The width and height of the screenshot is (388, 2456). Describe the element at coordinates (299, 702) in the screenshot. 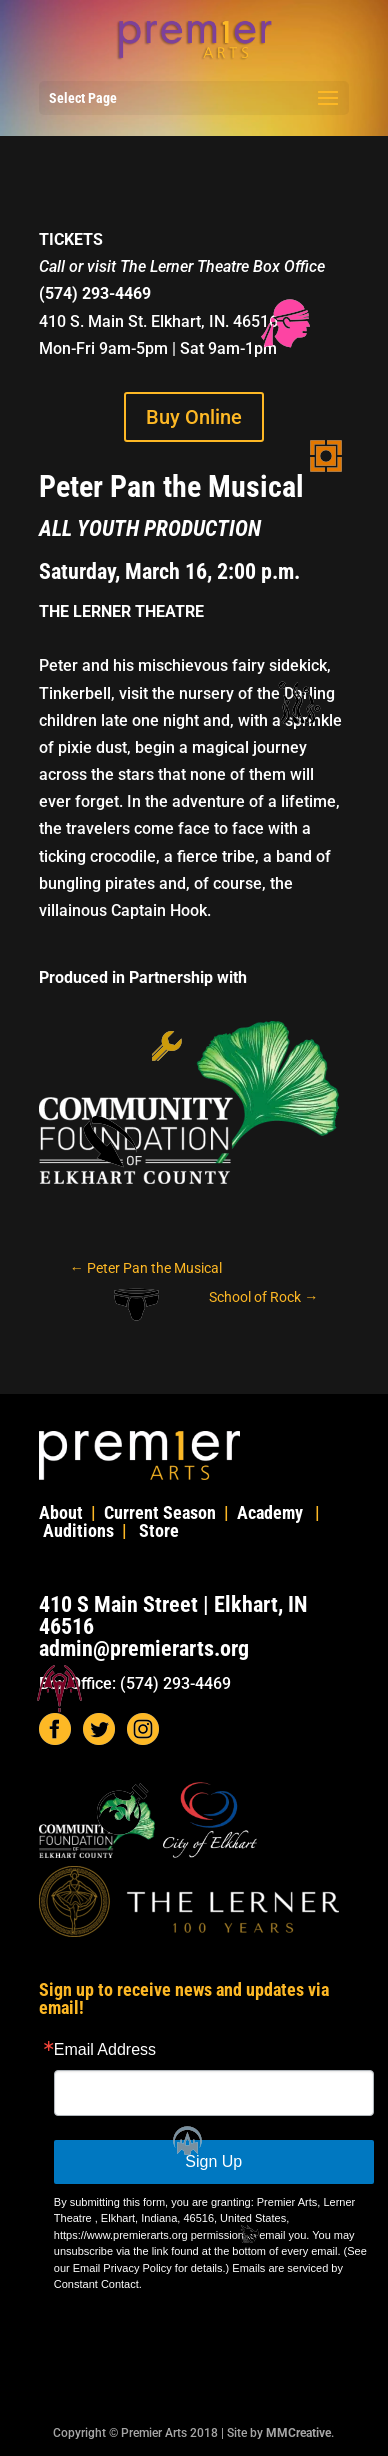

I see `indicates aquatic or underwater environment` at that location.